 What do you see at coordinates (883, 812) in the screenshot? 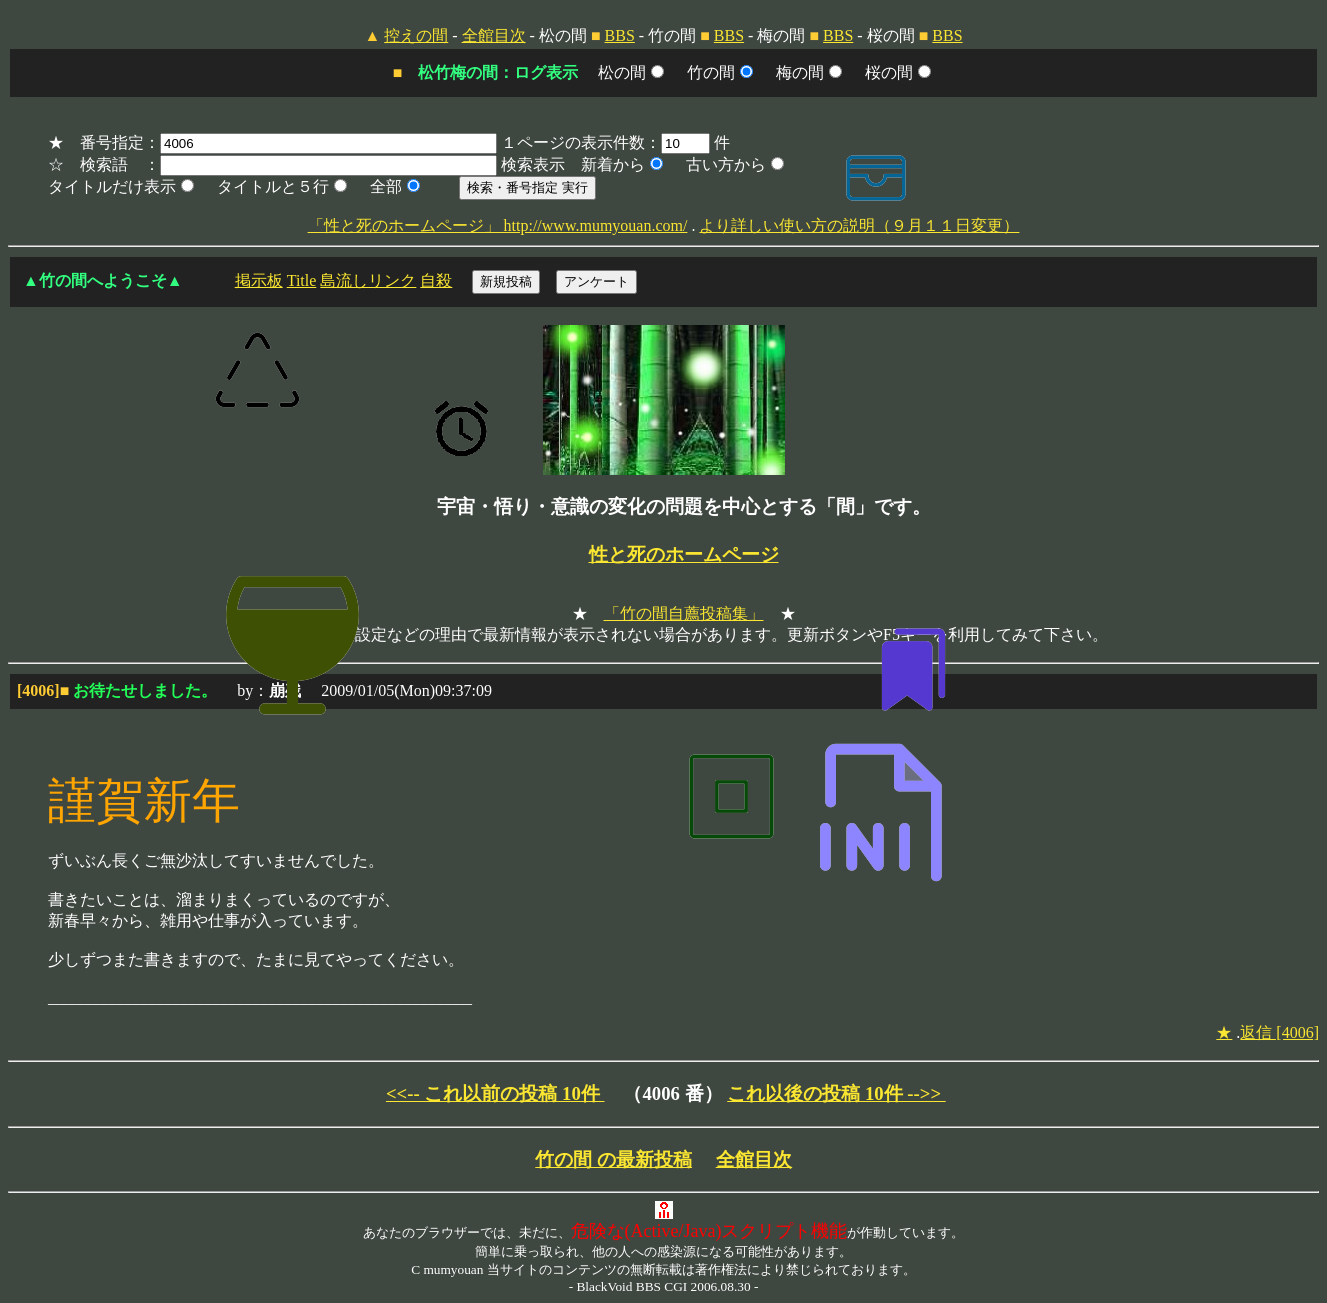
I see `view or open an INI configuration file` at bounding box center [883, 812].